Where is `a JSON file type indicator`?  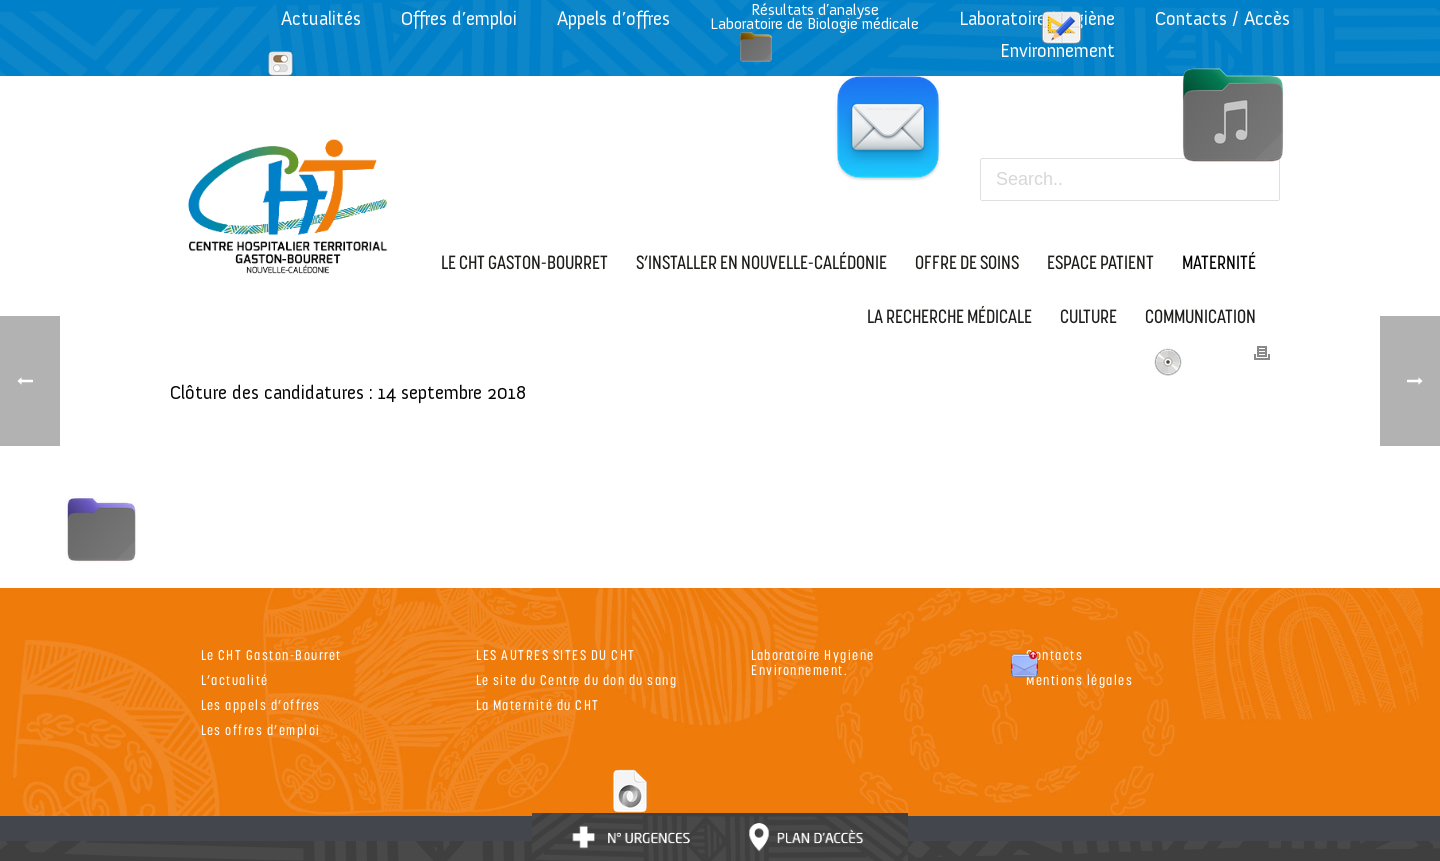 a JSON file type indicator is located at coordinates (630, 791).